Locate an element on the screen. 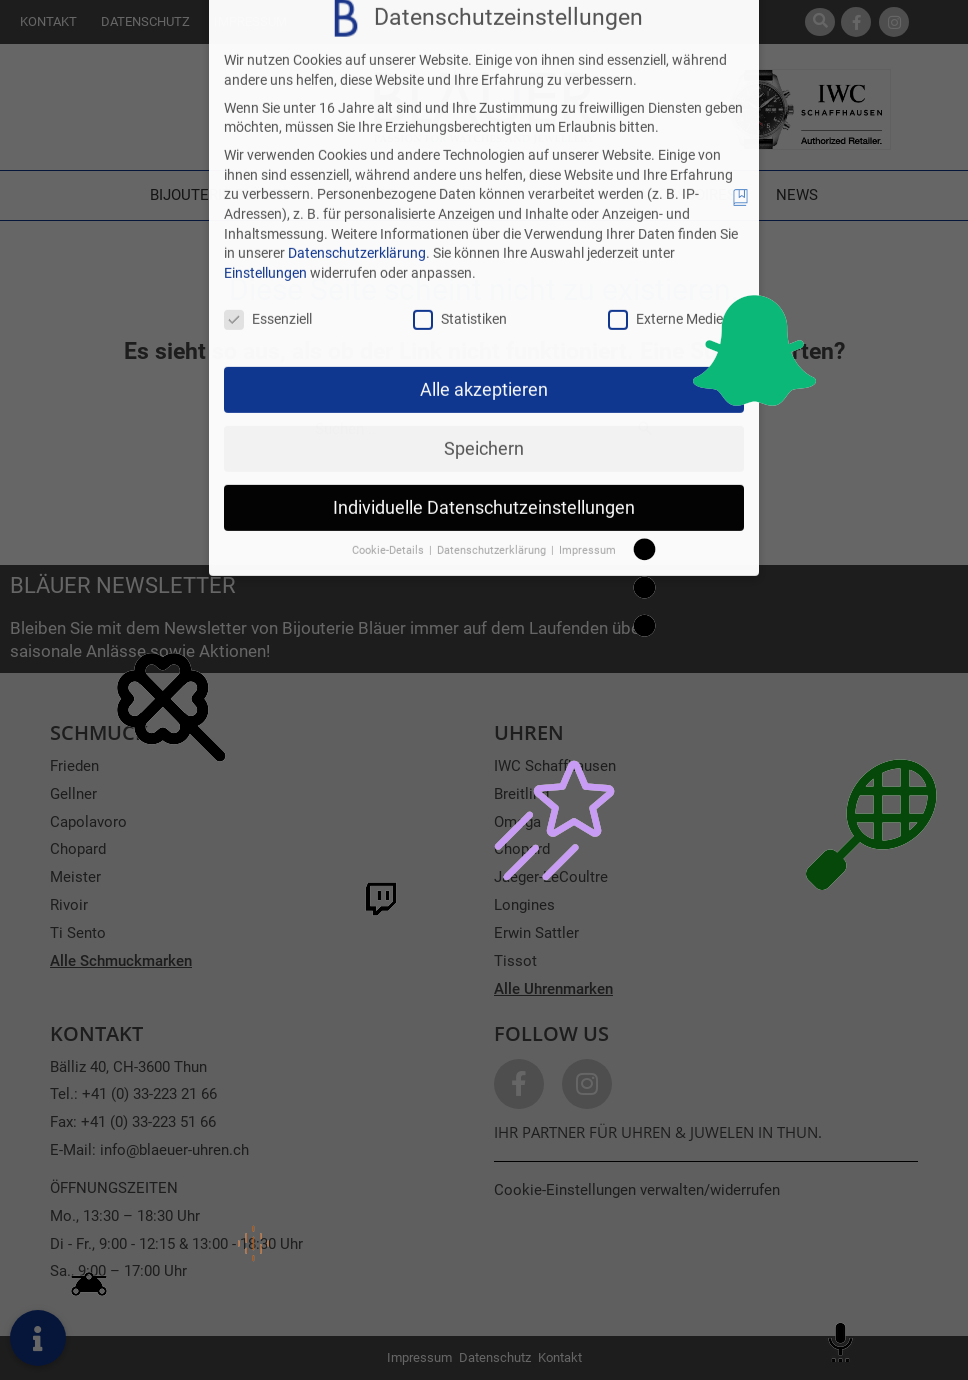  access voice input settings is located at coordinates (840, 1341).